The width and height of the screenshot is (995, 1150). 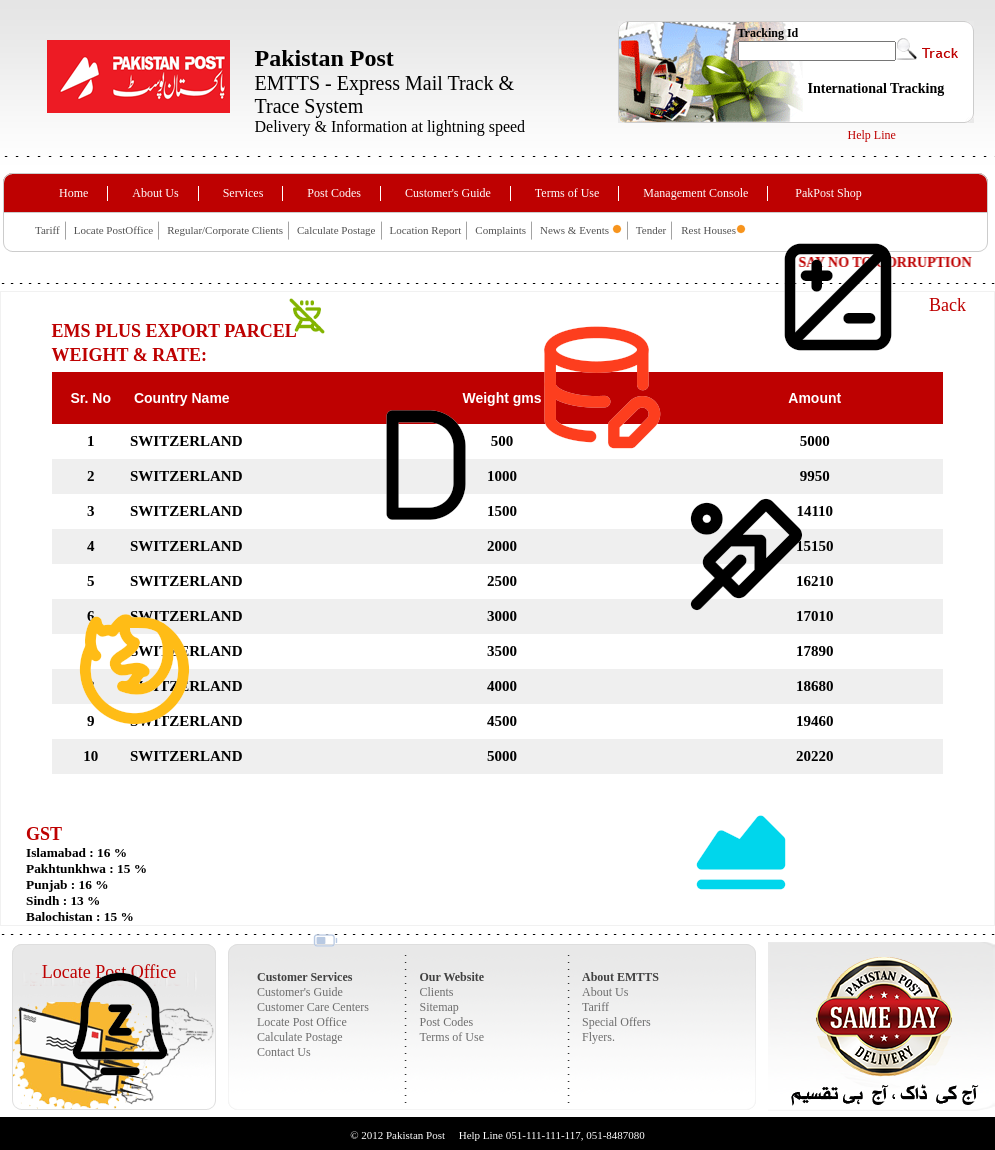 I want to click on open link in Firefox browser, so click(x=134, y=669).